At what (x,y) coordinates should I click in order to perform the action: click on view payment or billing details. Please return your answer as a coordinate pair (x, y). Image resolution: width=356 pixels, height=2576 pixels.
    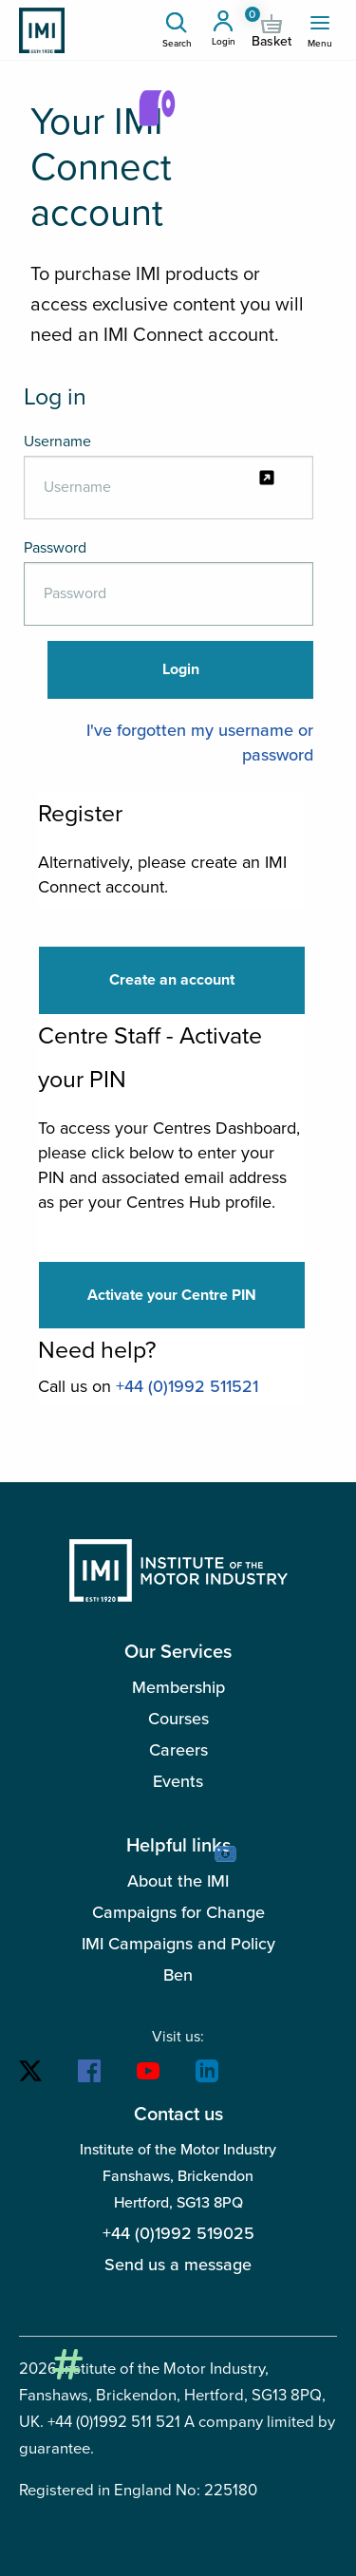
    Looking at the image, I should click on (225, 1853).